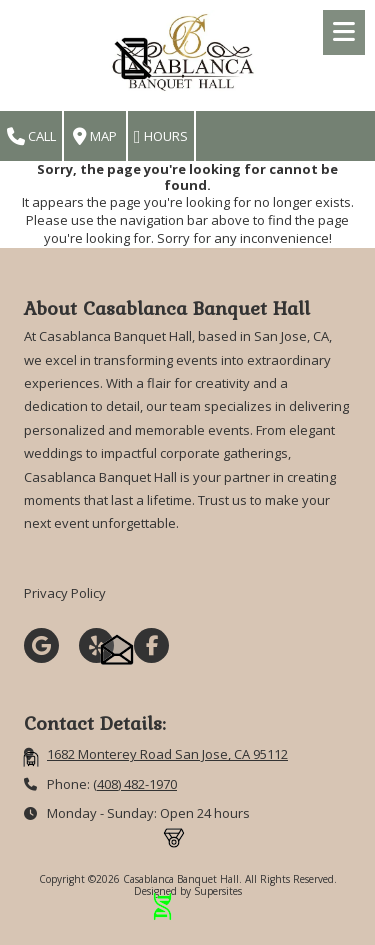 This screenshot has height=945, width=375. What do you see at coordinates (31, 760) in the screenshot?
I see `access subway or metro transit information` at bounding box center [31, 760].